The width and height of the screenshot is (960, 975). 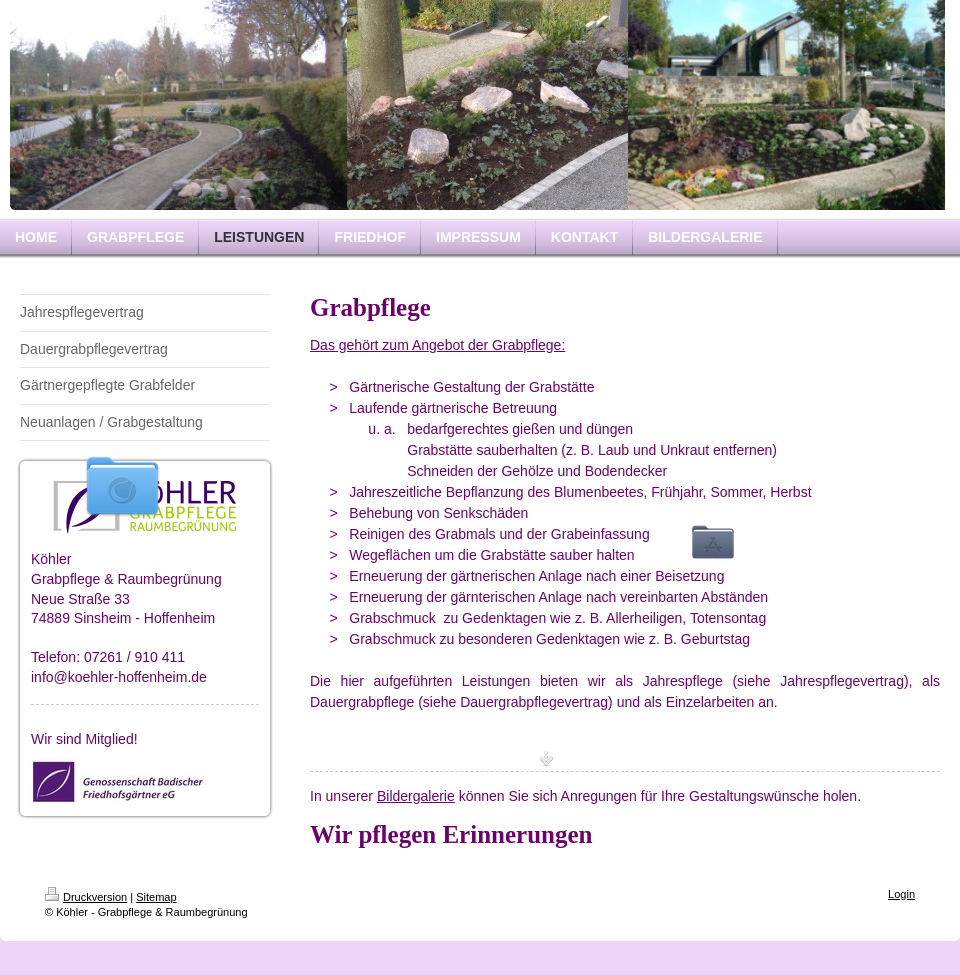 What do you see at coordinates (122, 485) in the screenshot?
I see `open Maxon application folder` at bounding box center [122, 485].